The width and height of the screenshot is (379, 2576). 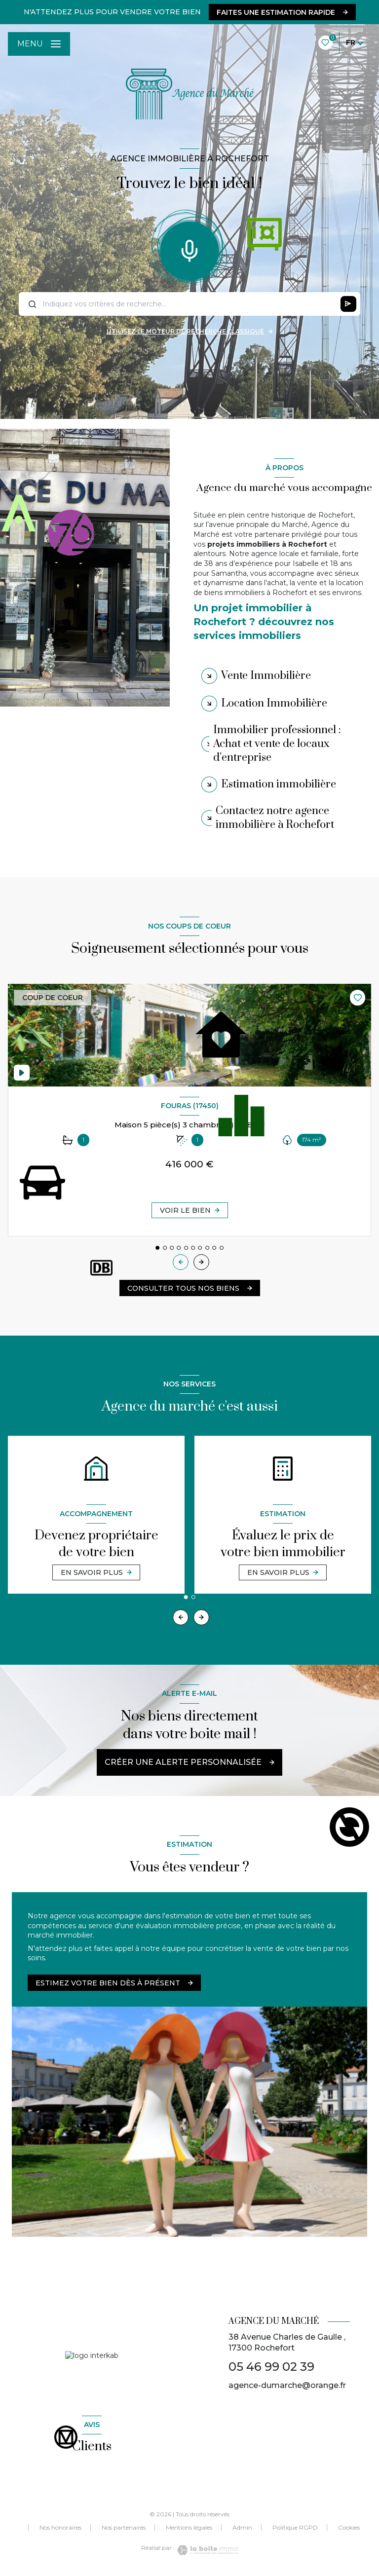 What do you see at coordinates (66, 2437) in the screenshot?
I see `material design brand logo` at bounding box center [66, 2437].